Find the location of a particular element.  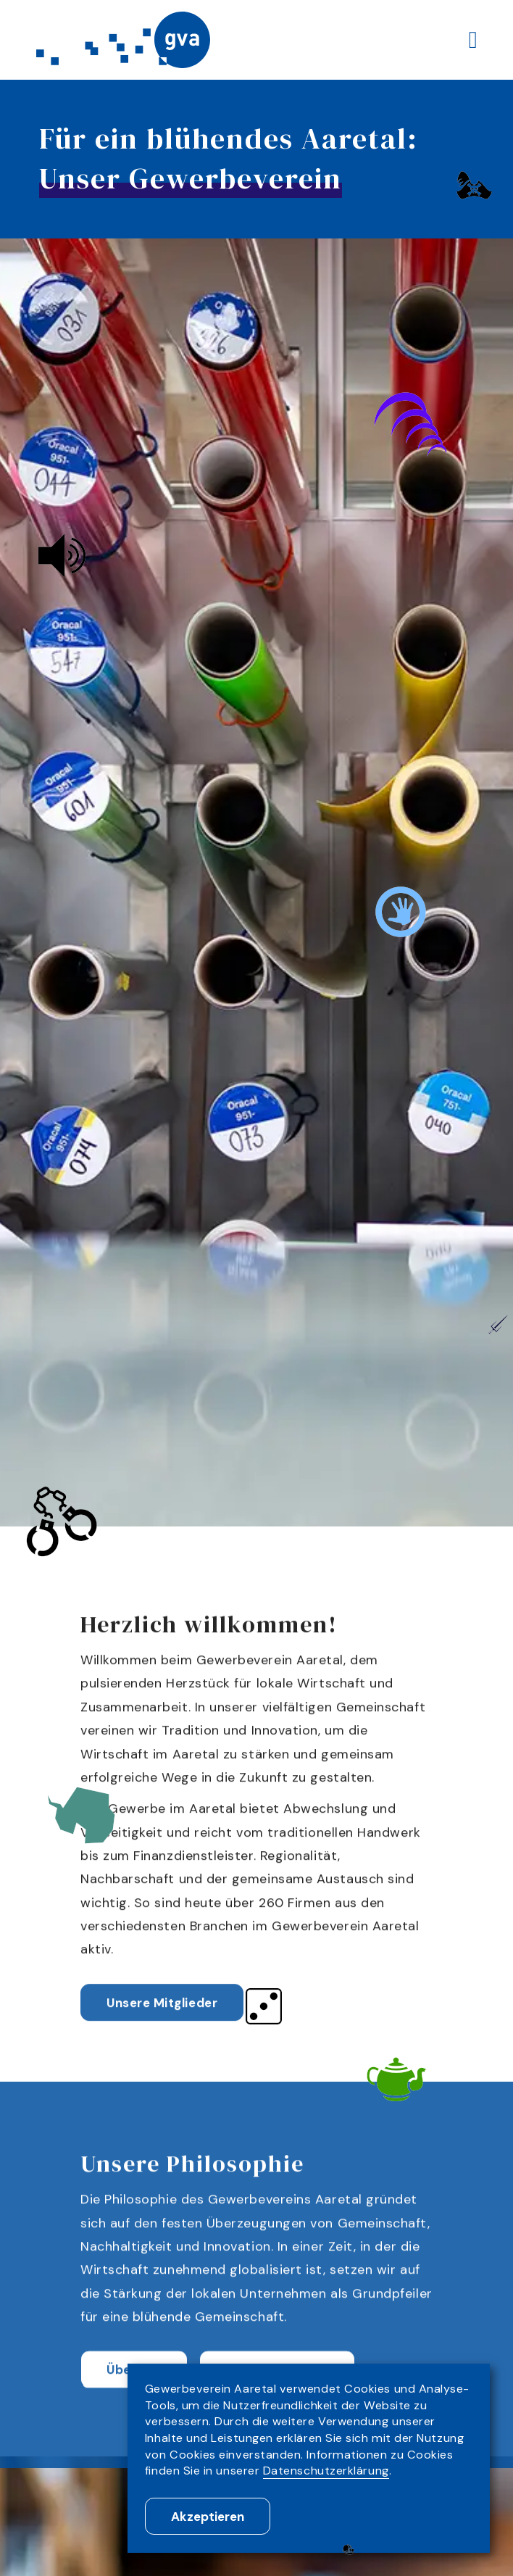

adjust volume or sound settings is located at coordinates (62, 555).